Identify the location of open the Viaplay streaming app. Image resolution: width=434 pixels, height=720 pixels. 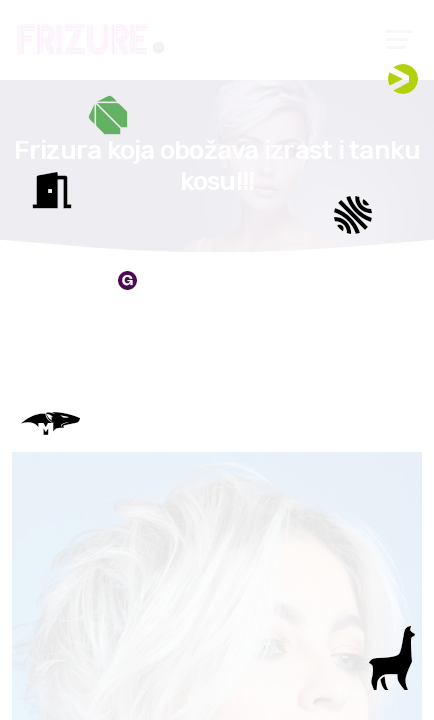
(403, 79).